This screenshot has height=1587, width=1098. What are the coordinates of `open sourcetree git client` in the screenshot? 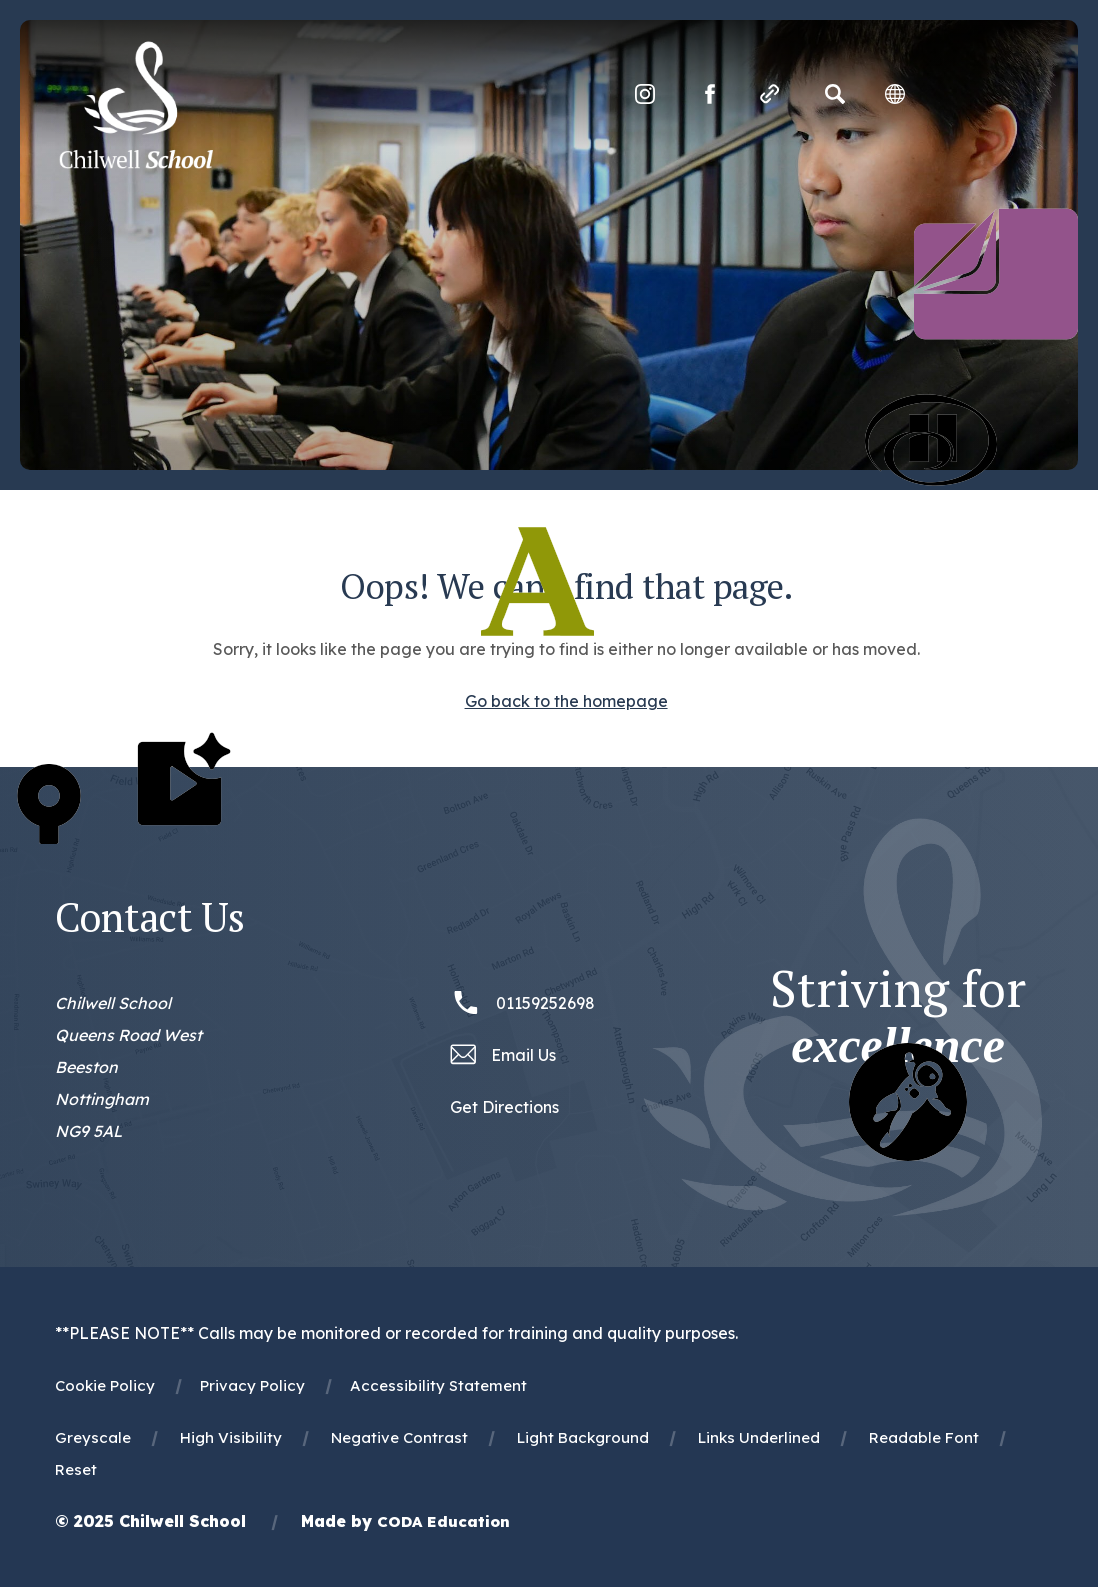 It's located at (49, 804).